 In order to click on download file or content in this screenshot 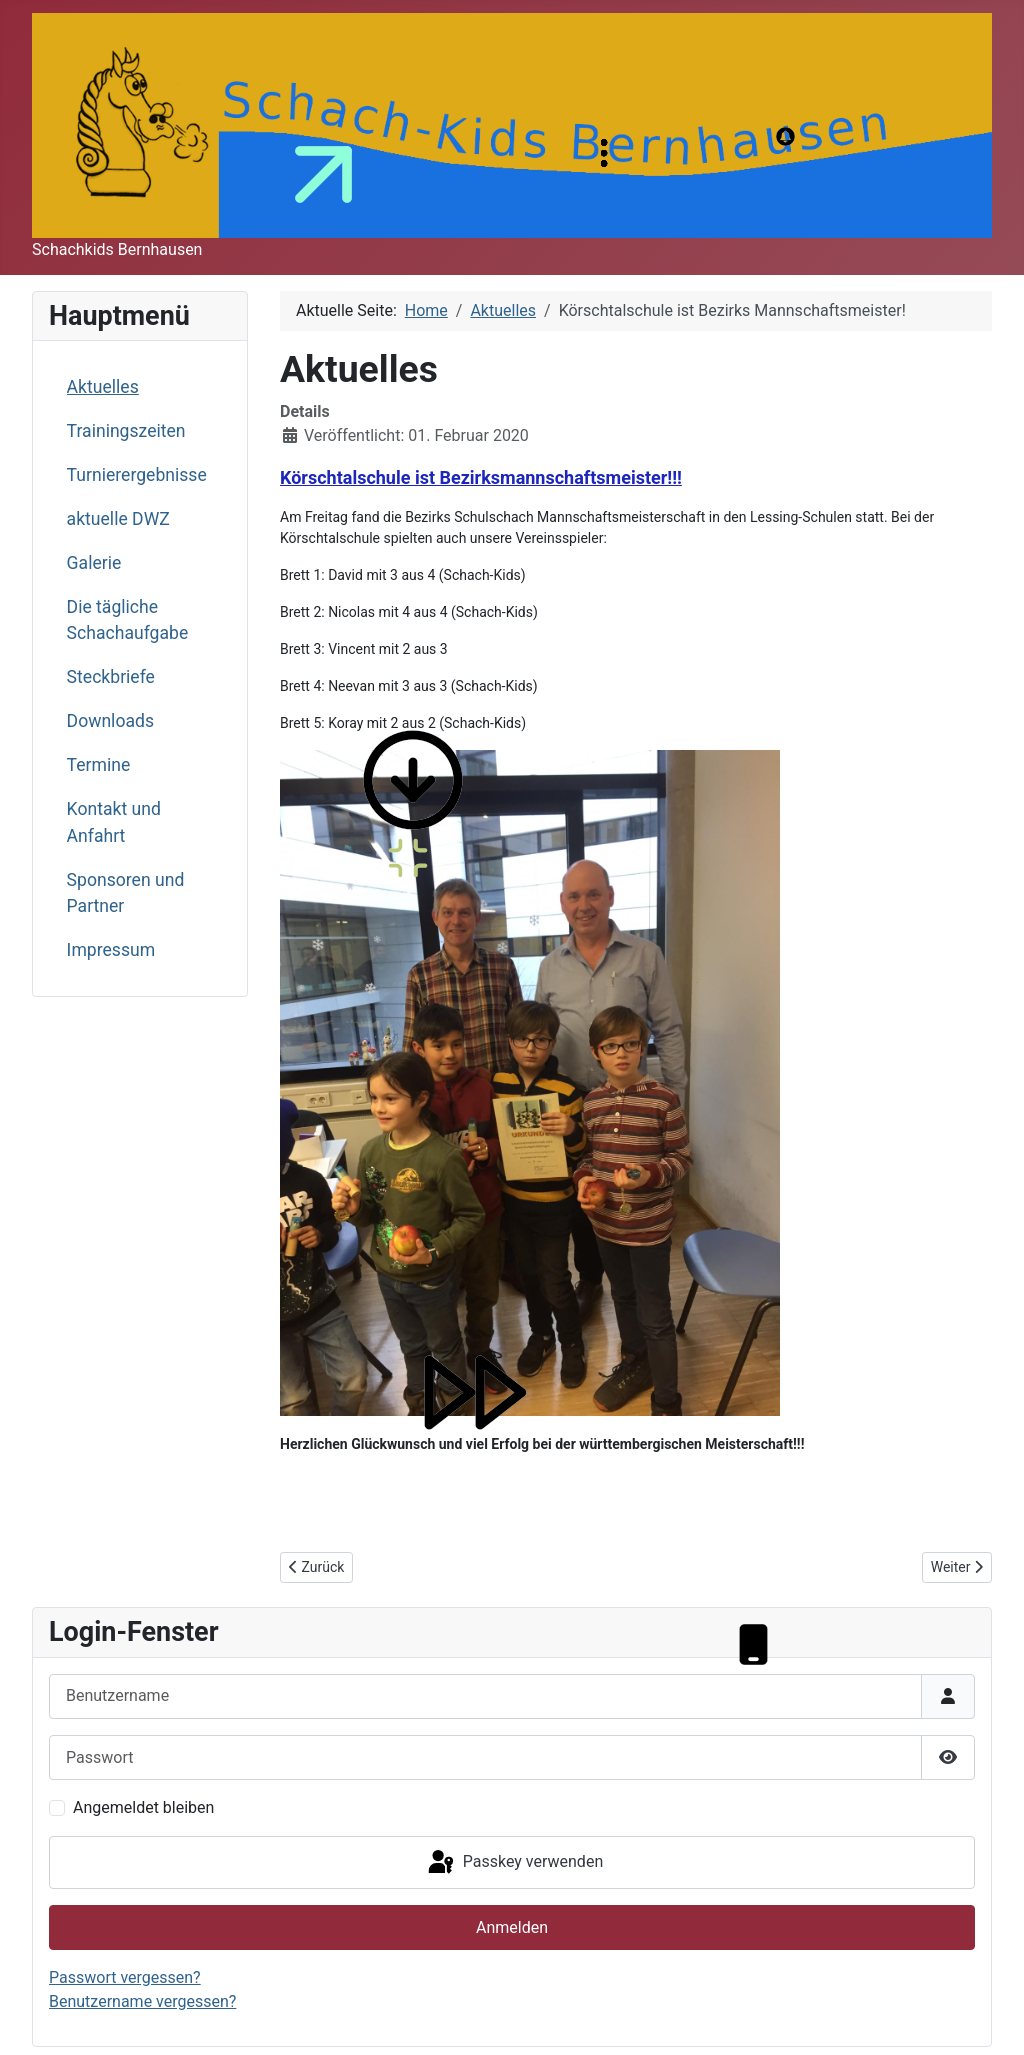, I will do `click(413, 780)`.